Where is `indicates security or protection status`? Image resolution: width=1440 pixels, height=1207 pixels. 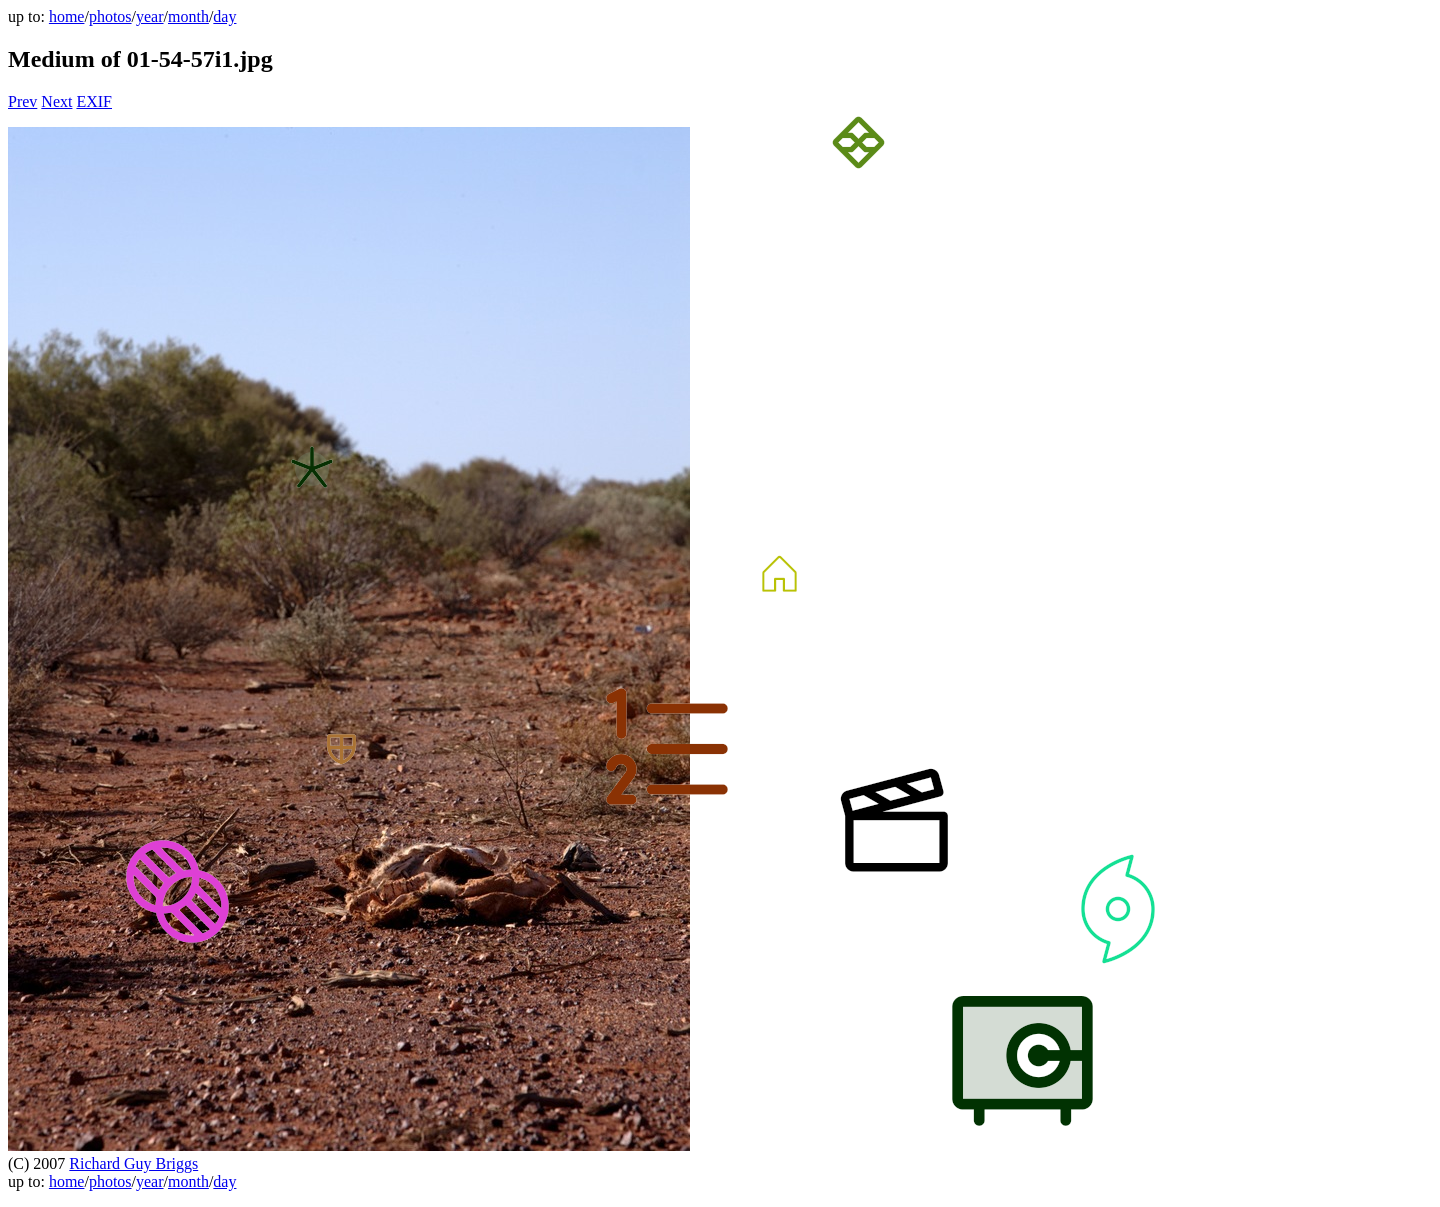
indicates security or protection status is located at coordinates (341, 747).